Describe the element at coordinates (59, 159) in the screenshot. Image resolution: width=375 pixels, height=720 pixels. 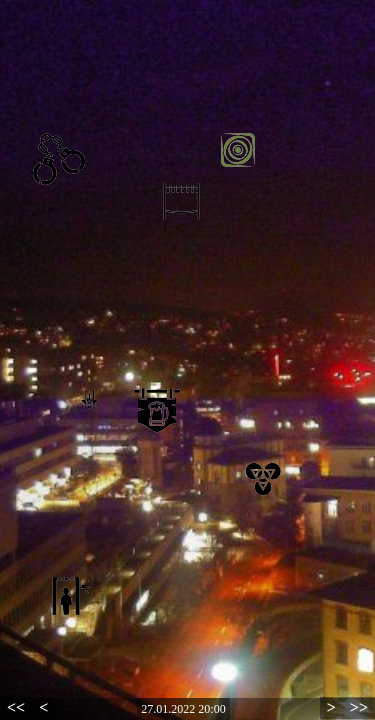
I see `indicates restricted or locked content` at that location.